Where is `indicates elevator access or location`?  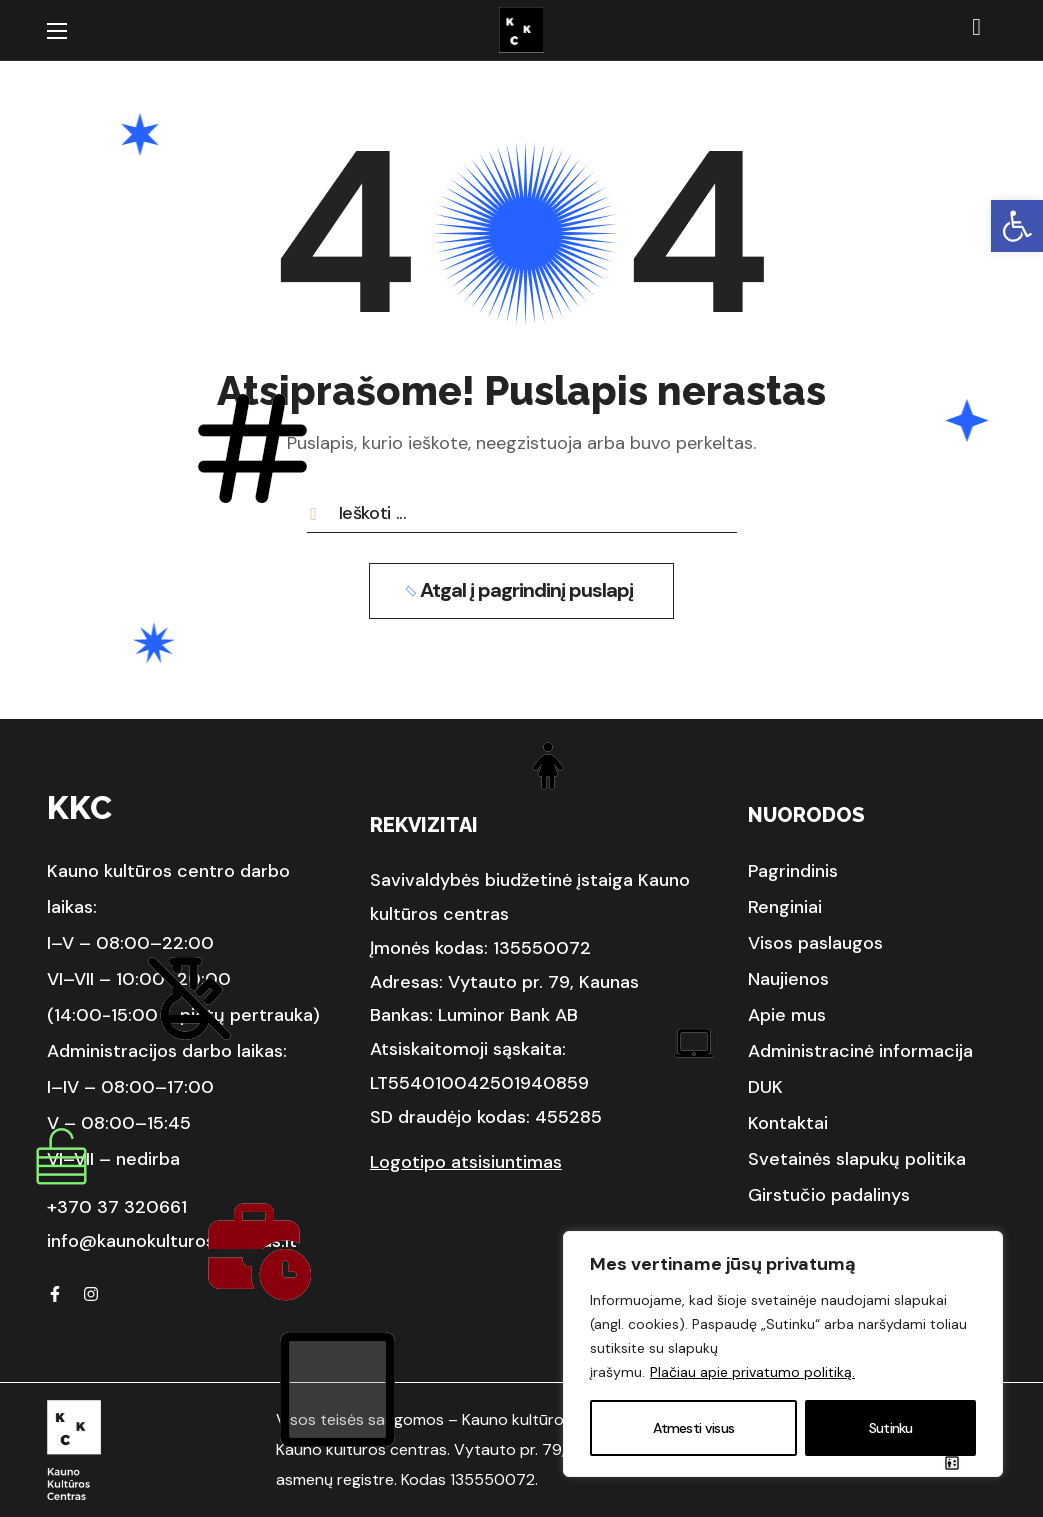 indicates elevator access or location is located at coordinates (952, 1463).